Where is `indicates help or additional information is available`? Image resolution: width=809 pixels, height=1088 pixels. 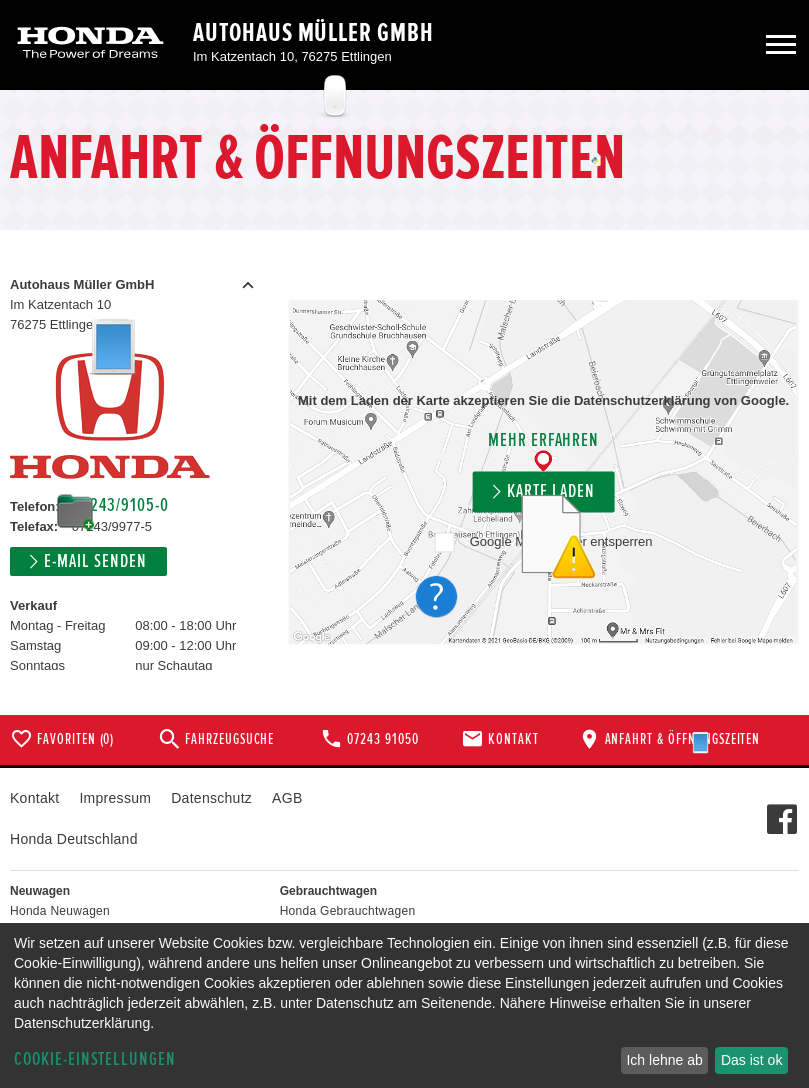 indicates help or additional information is available is located at coordinates (436, 596).